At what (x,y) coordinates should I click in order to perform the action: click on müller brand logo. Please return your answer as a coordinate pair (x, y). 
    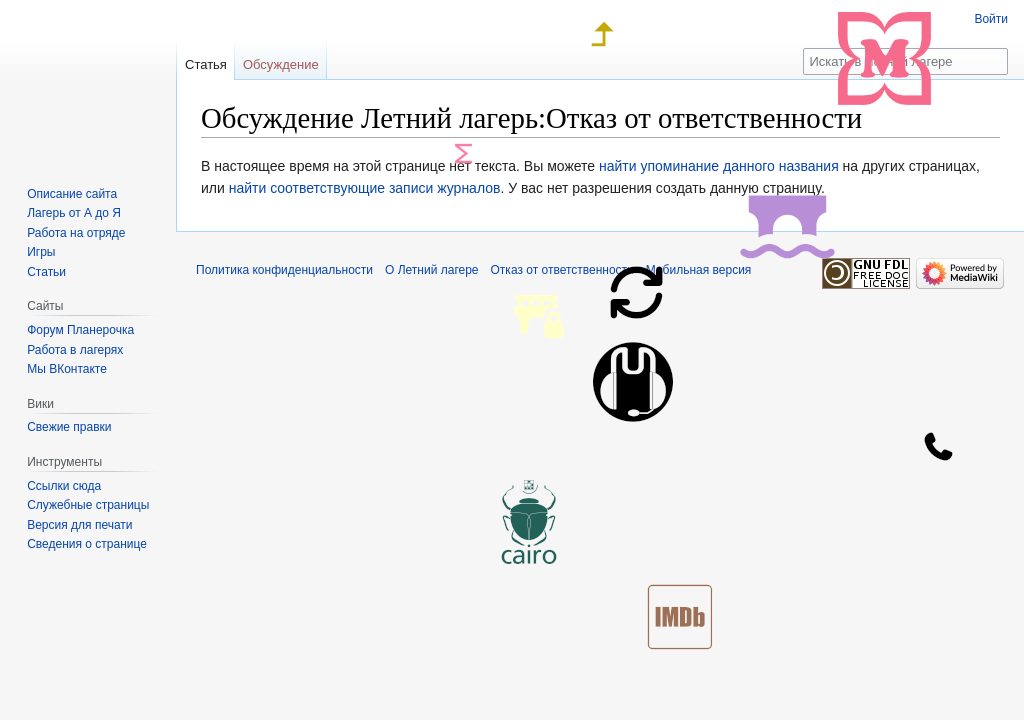
    Looking at the image, I should click on (884, 58).